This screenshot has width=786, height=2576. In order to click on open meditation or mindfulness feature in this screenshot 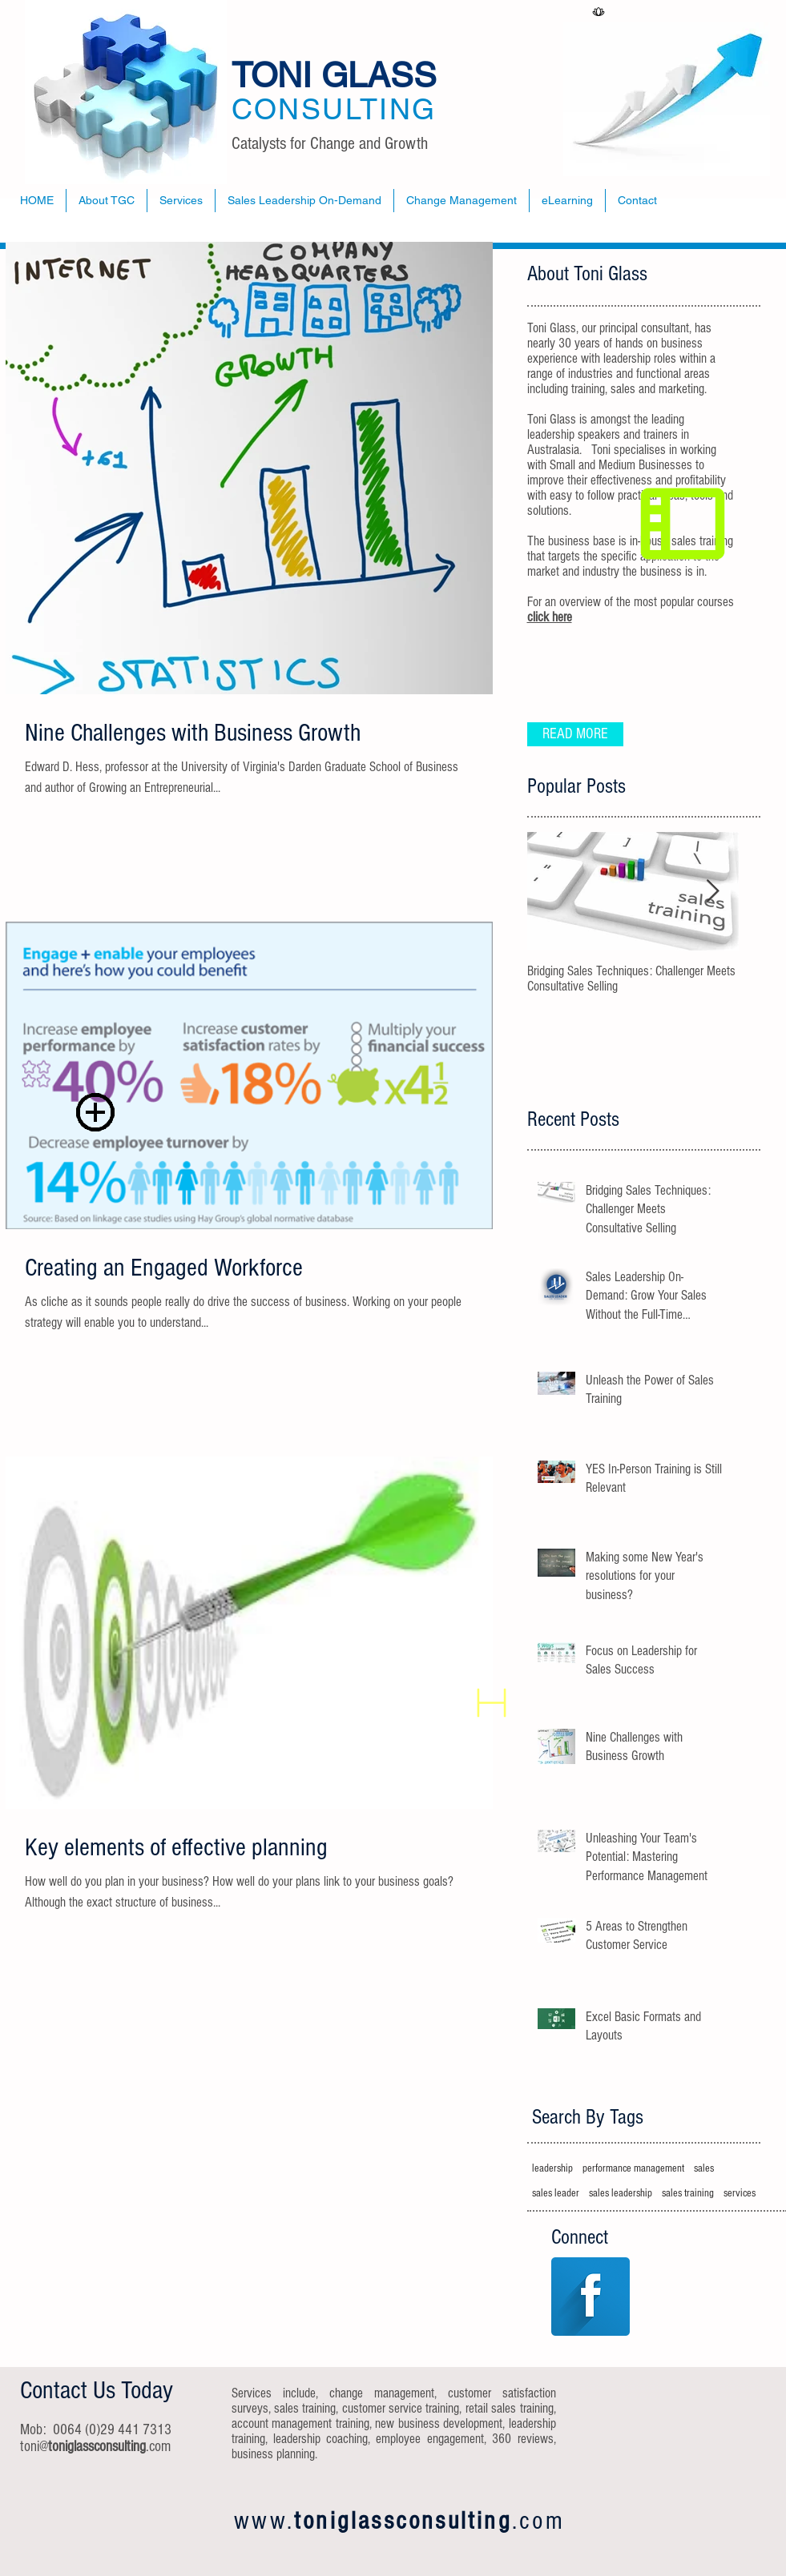, I will do `click(599, 12)`.